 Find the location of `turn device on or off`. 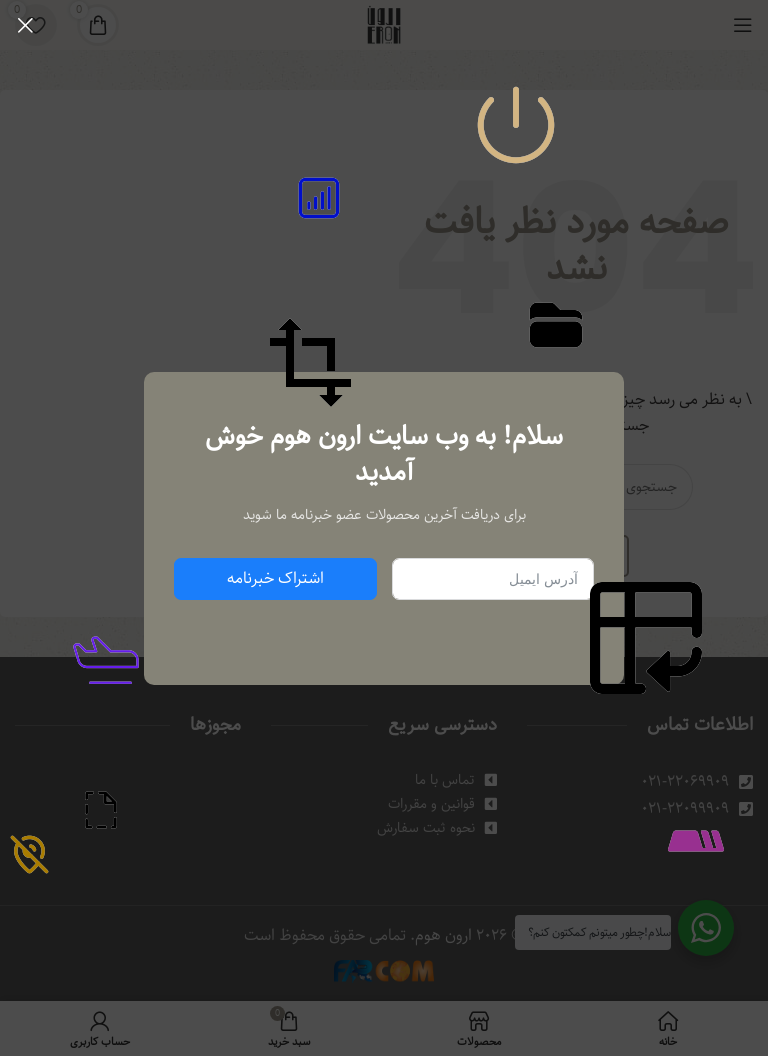

turn device on or off is located at coordinates (516, 125).